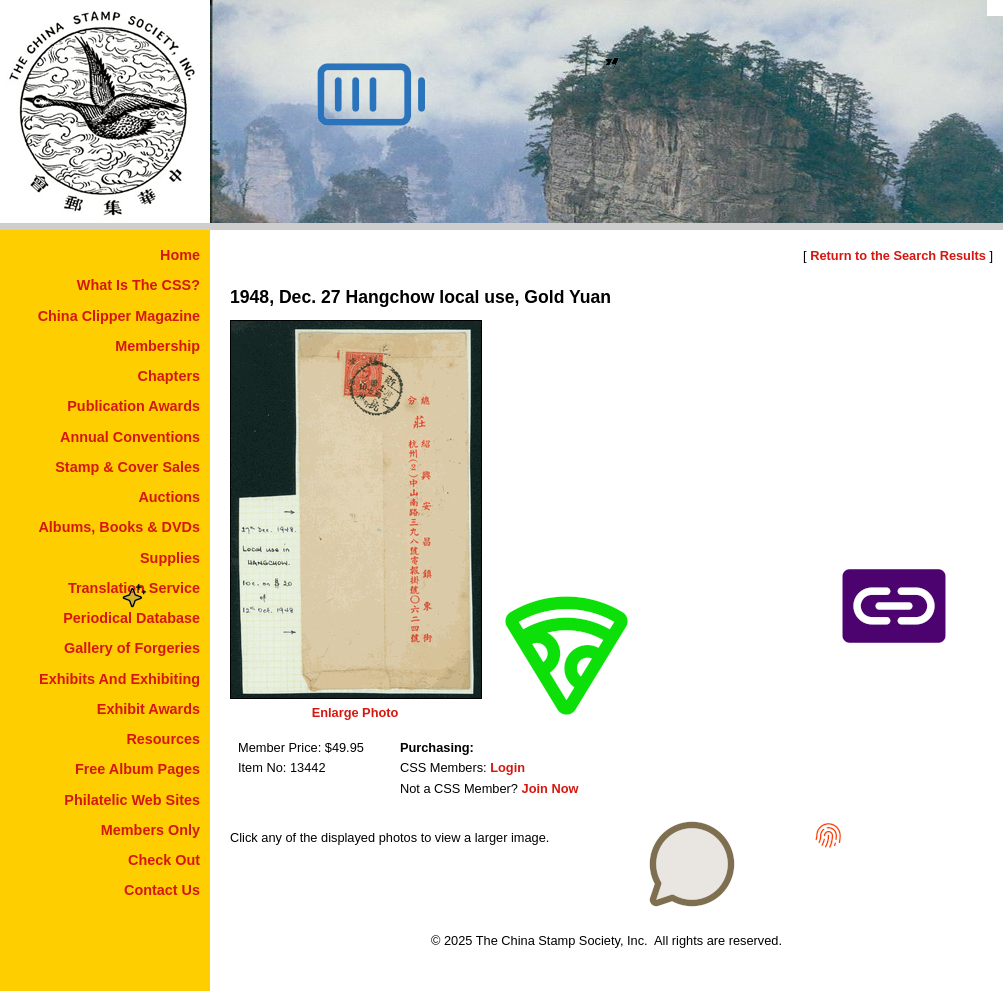 The height and width of the screenshot is (991, 1003). Describe the element at coordinates (612, 63) in the screenshot. I see `flag or bookmark content for later review` at that location.